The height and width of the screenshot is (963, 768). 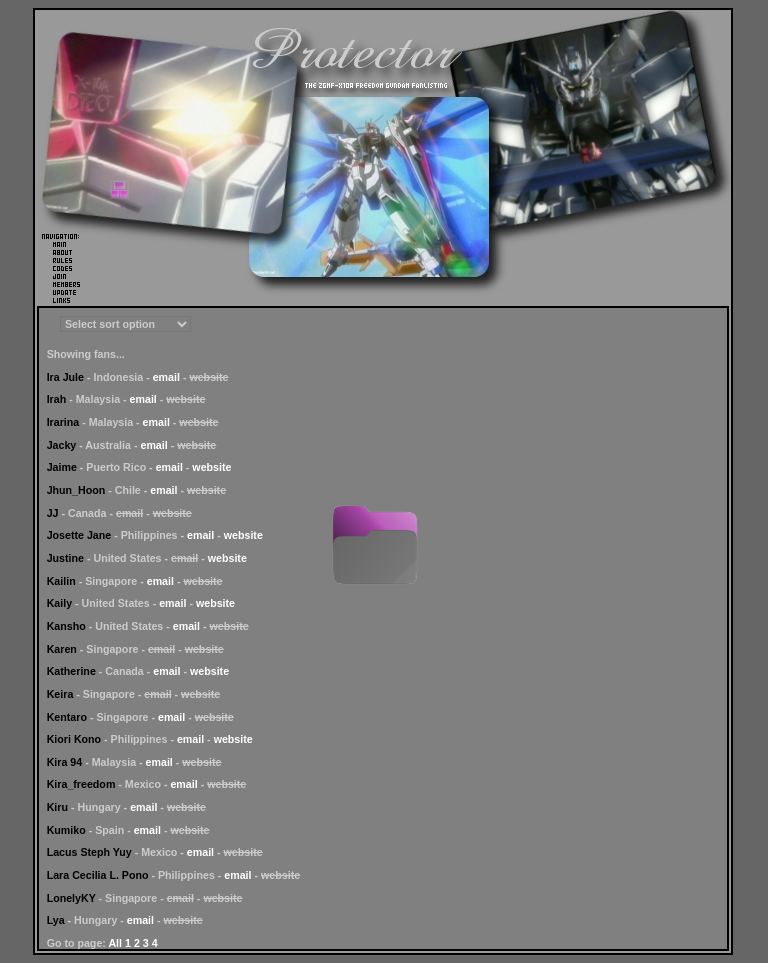 What do you see at coordinates (375, 545) in the screenshot?
I see `an open folder in the file system` at bounding box center [375, 545].